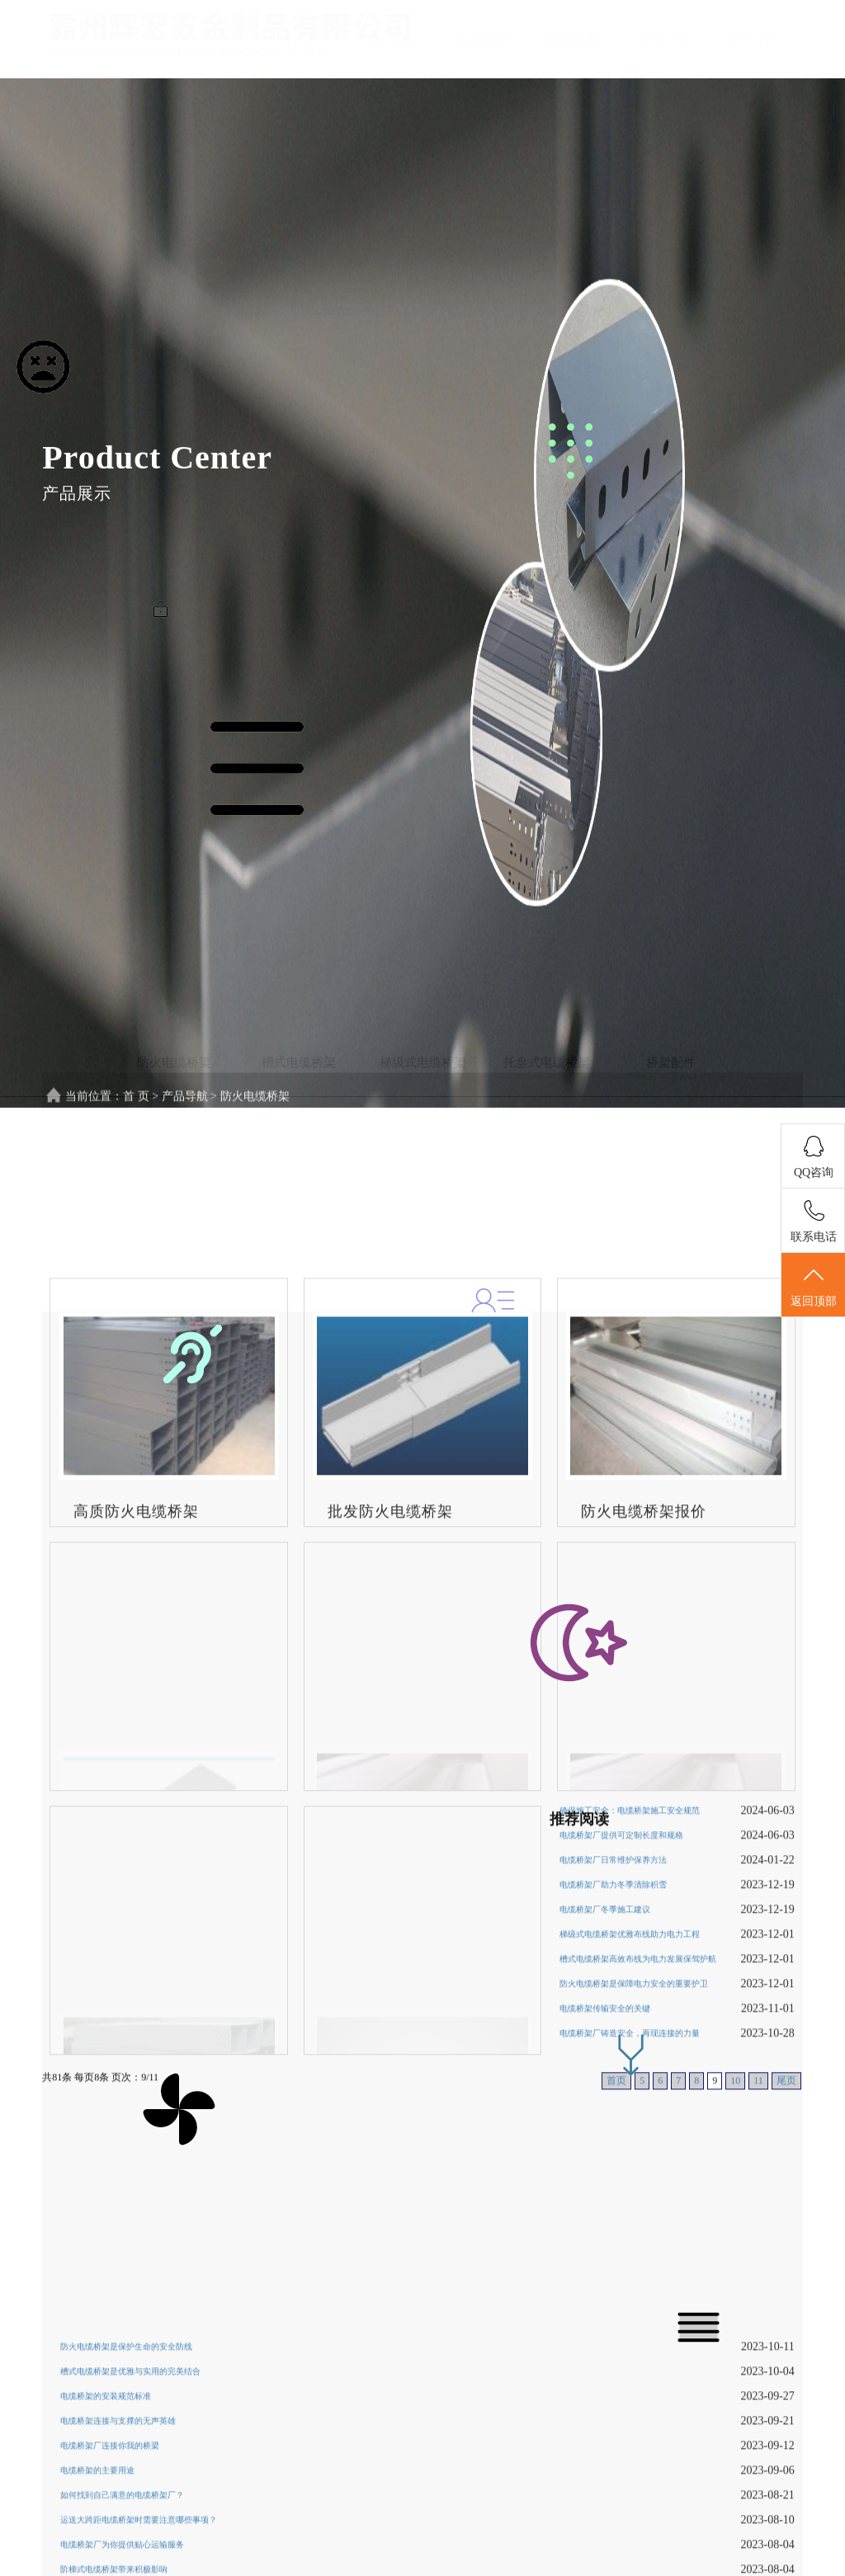 Image resolution: width=845 pixels, height=2576 pixels. I want to click on indicates Islamic religious content or features, so click(575, 1642).